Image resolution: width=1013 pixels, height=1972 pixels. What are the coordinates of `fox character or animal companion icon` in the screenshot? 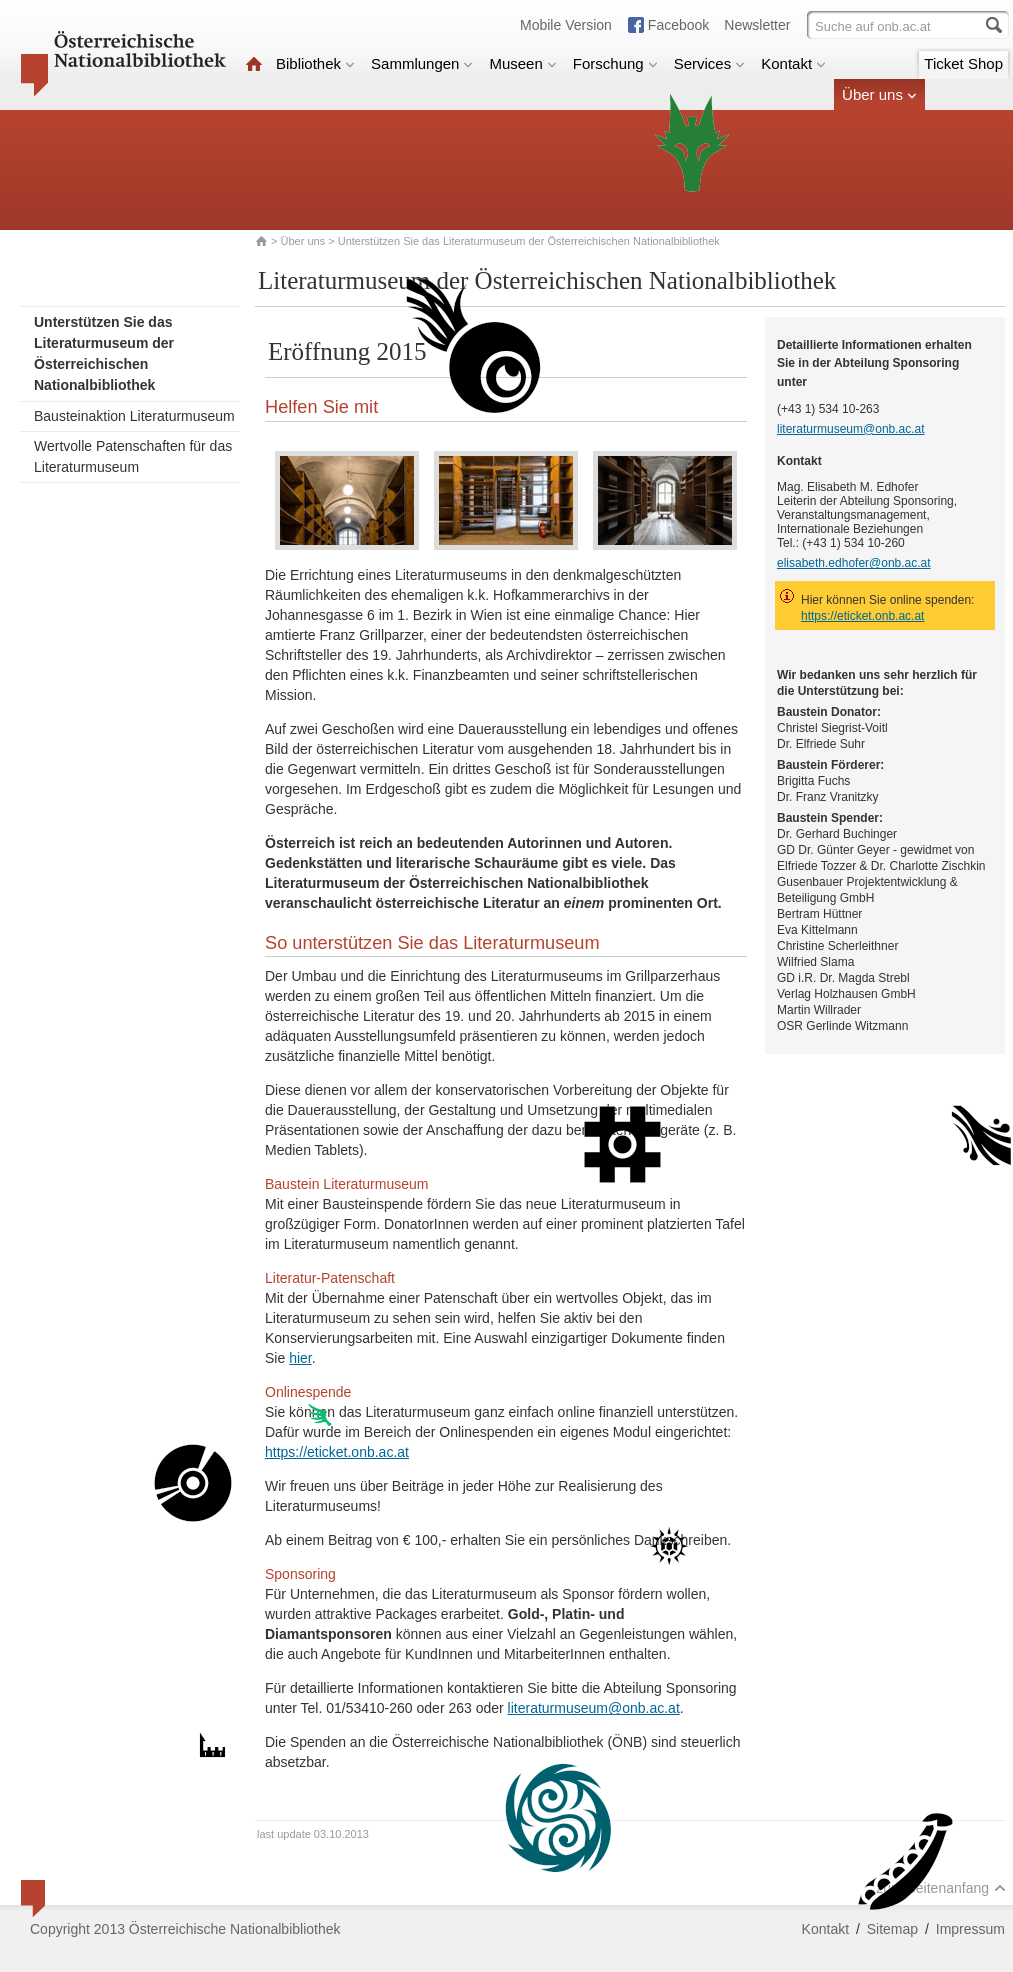 It's located at (693, 142).